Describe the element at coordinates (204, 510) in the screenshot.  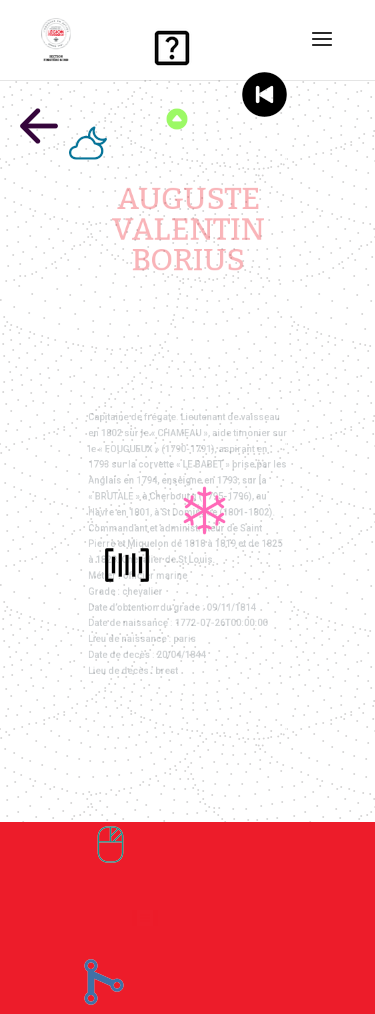
I see `indicates cold or winter weather conditions` at that location.